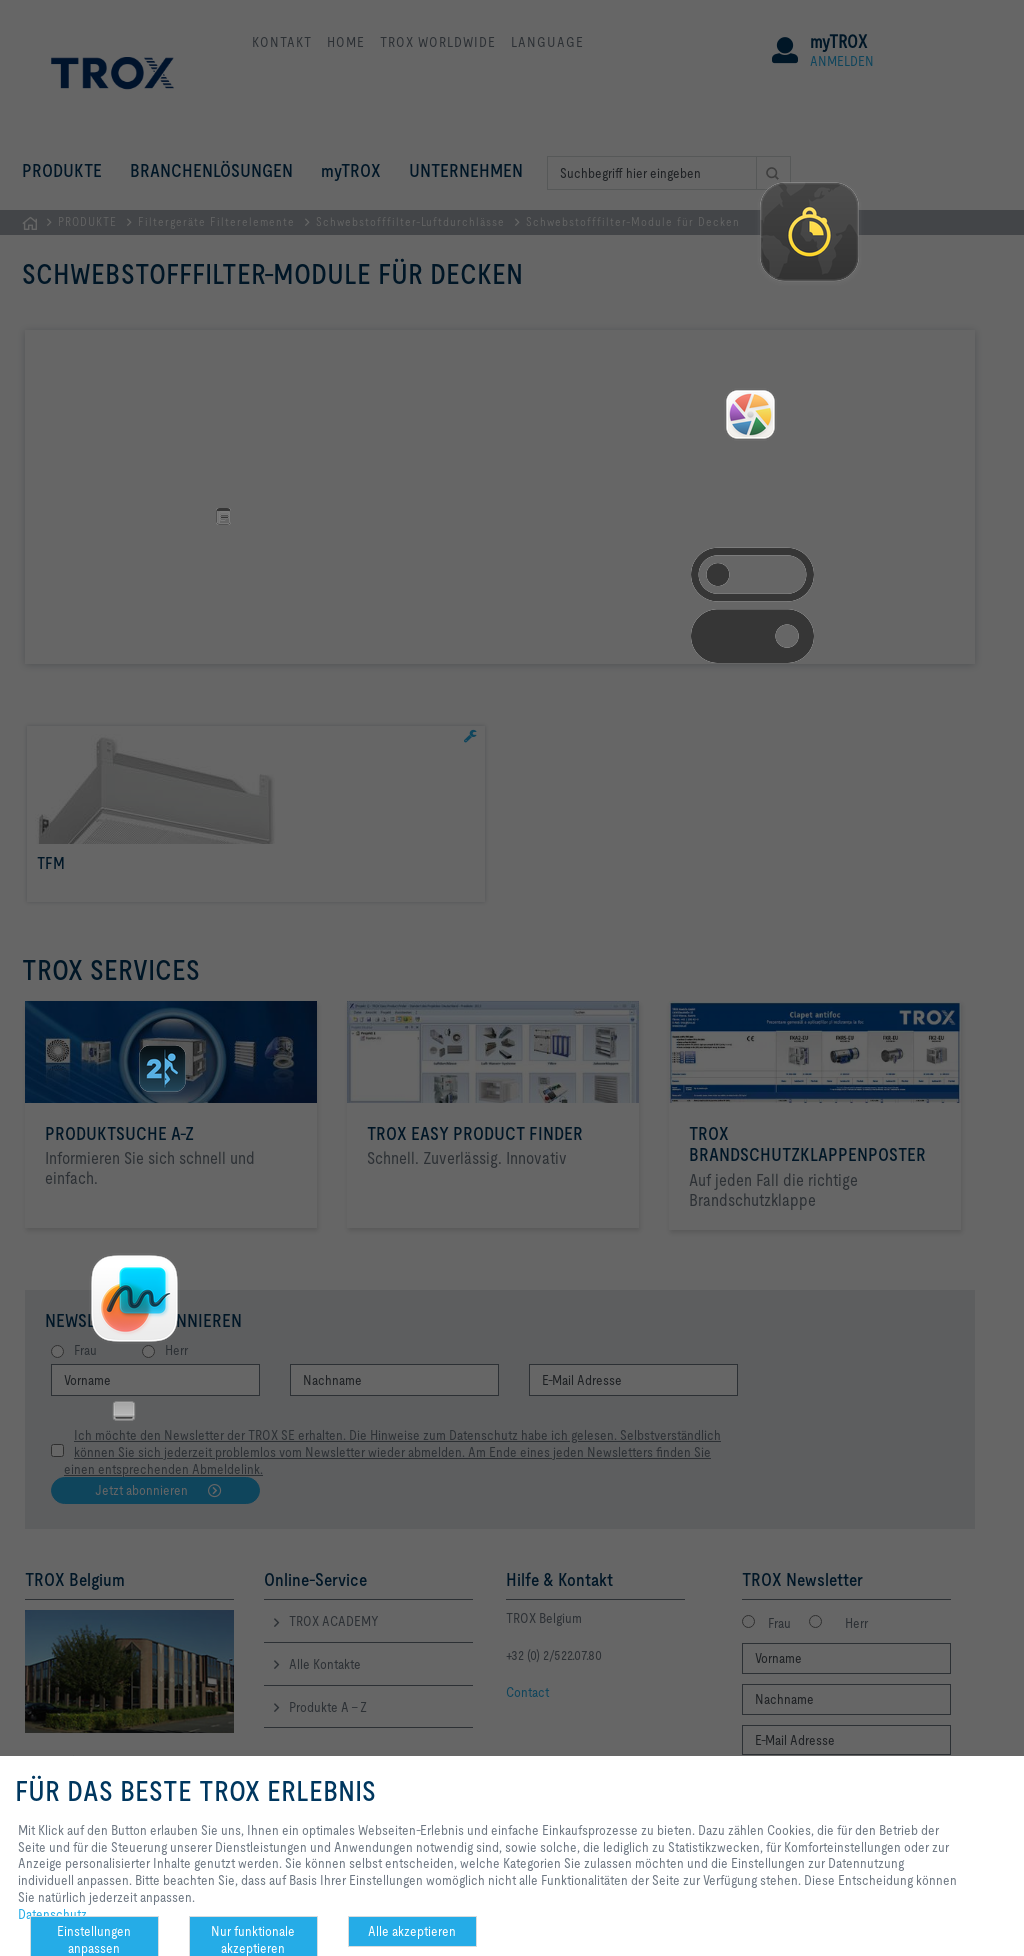  What do you see at coordinates (752, 601) in the screenshot?
I see `access system tweaks and customization settings` at bounding box center [752, 601].